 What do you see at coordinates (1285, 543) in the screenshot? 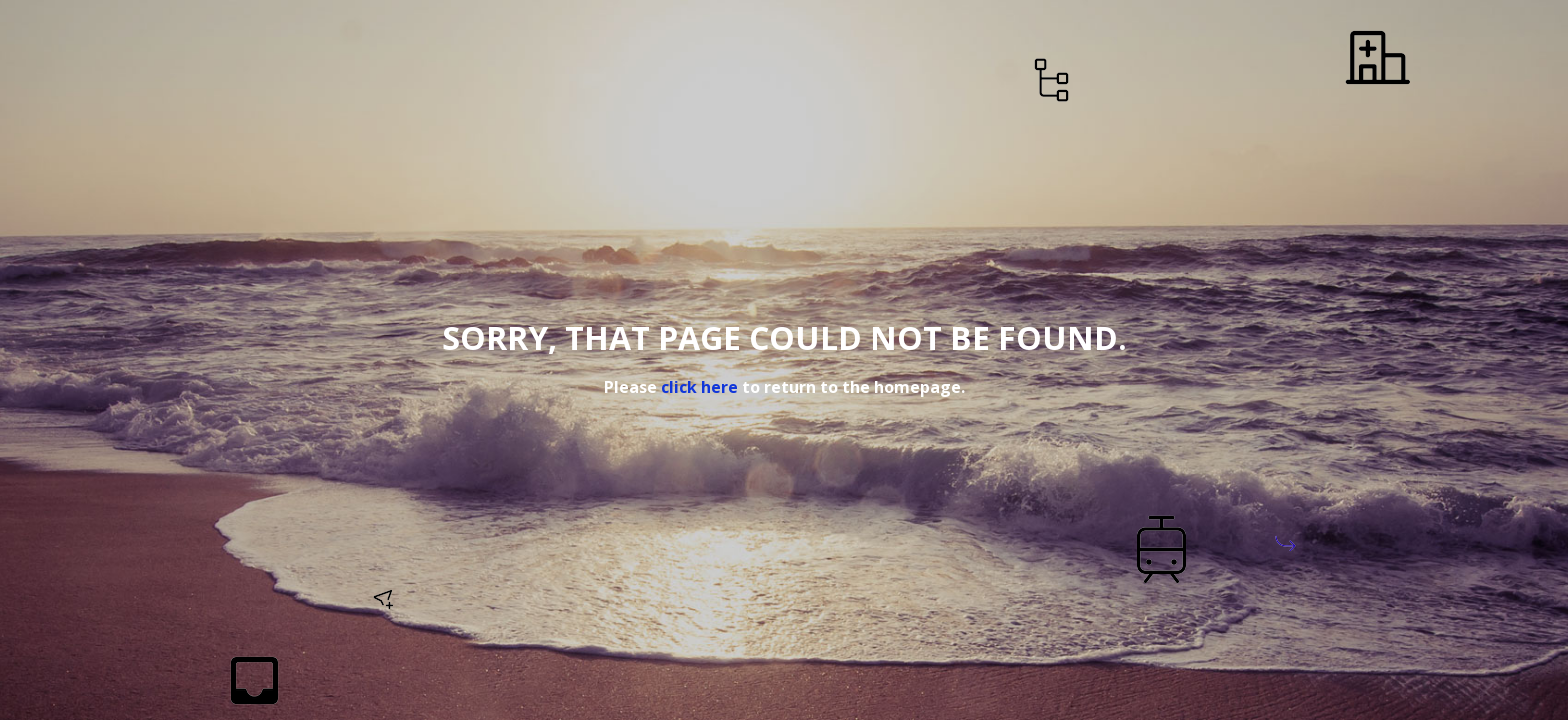
I see `reply to a message or comment` at bounding box center [1285, 543].